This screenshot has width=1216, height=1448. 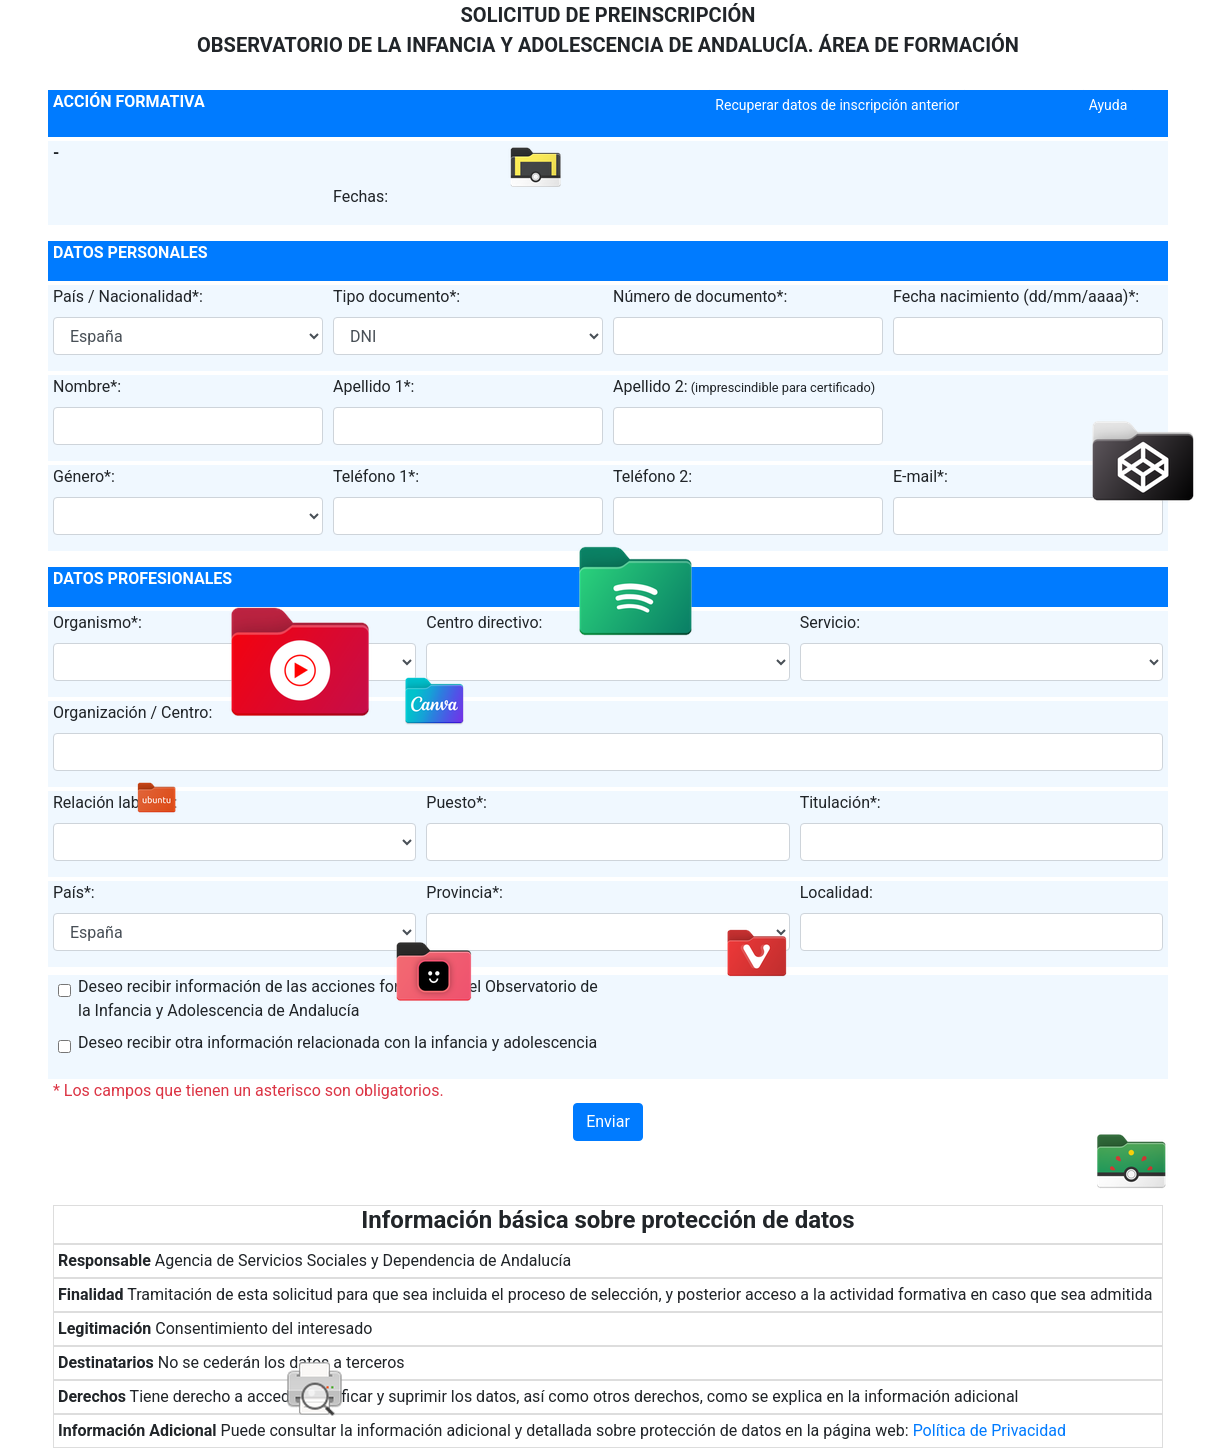 What do you see at coordinates (535, 168) in the screenshot?
I see `folder for pokémon ultra ball collection or game assets` at bounding box center [535, 168].